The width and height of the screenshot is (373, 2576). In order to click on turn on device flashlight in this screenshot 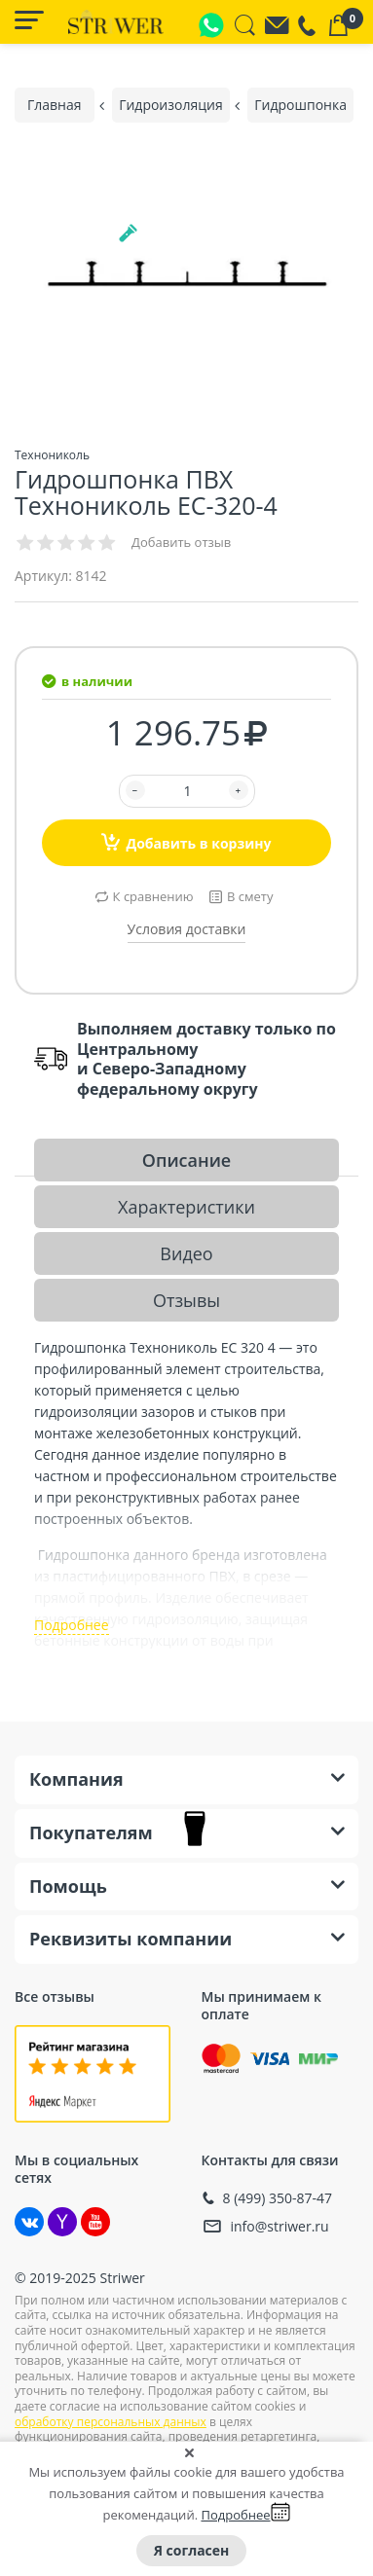, I will do `click(128, 233)`.